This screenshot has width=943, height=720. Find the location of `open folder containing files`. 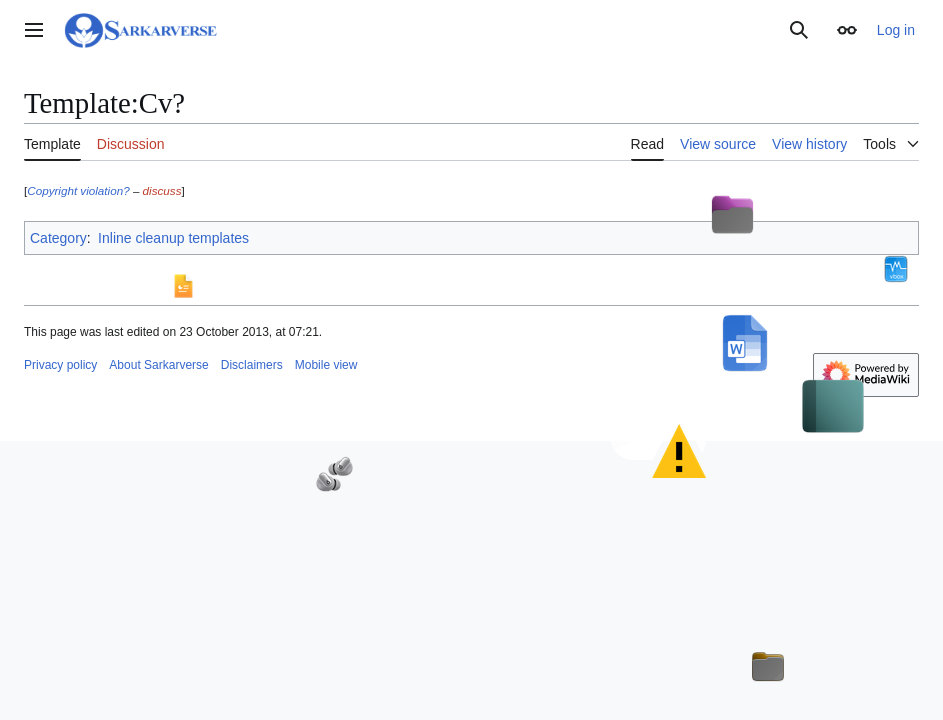

open folder containing files is located at coordinates (732, 214).